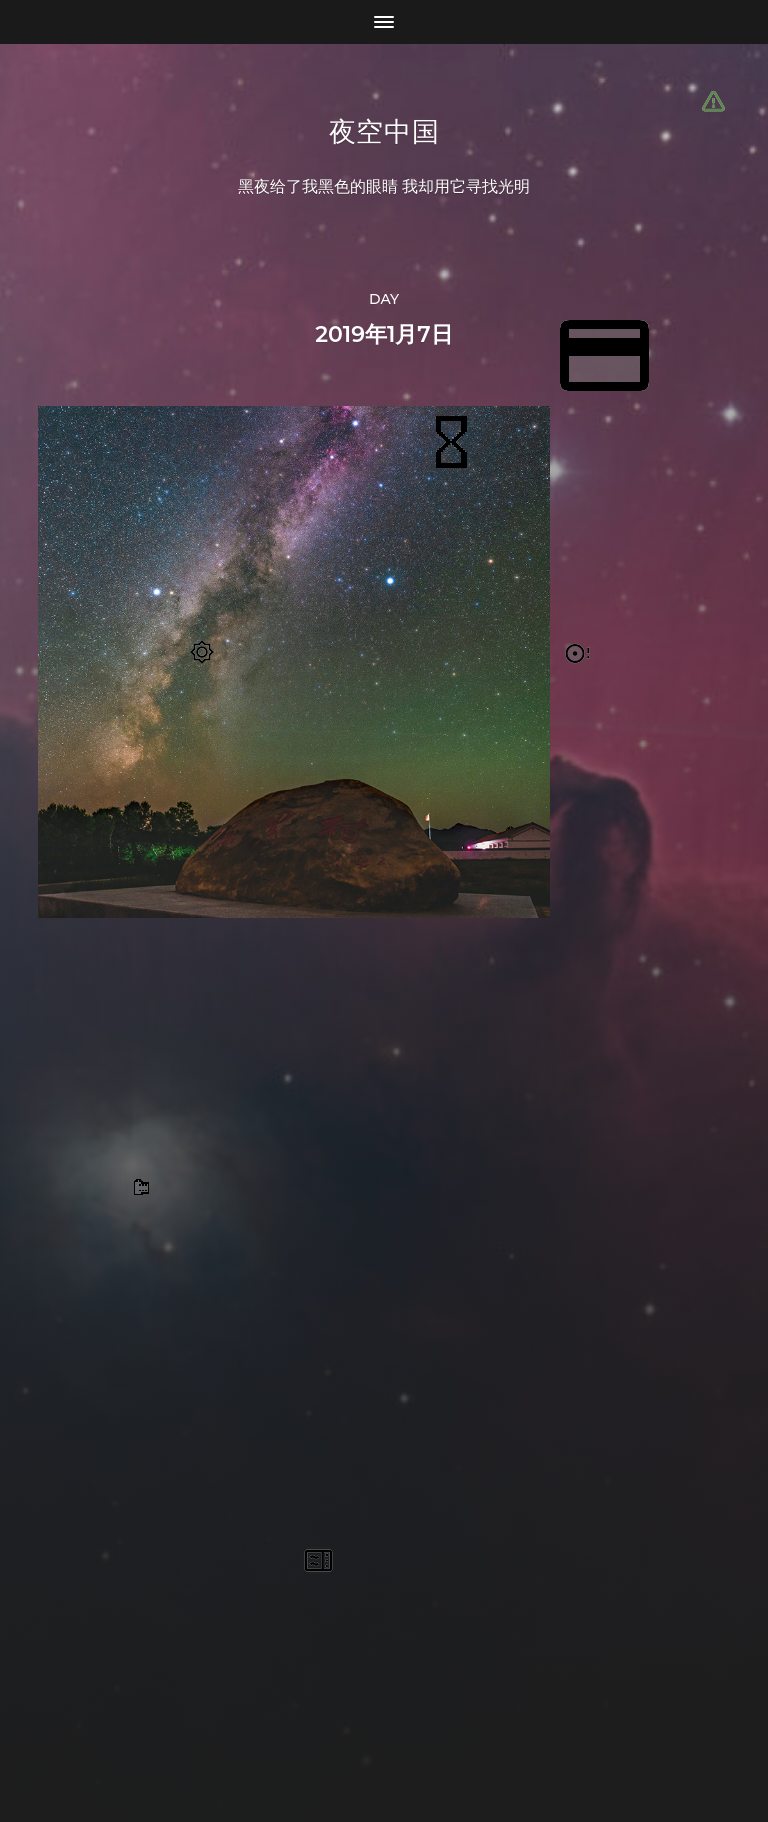 The height and width of the screenshot is (1822, 768). Describe the element at coordinates (577, 653) in the screenshot. I see `indicates storage disc is full` at that location.